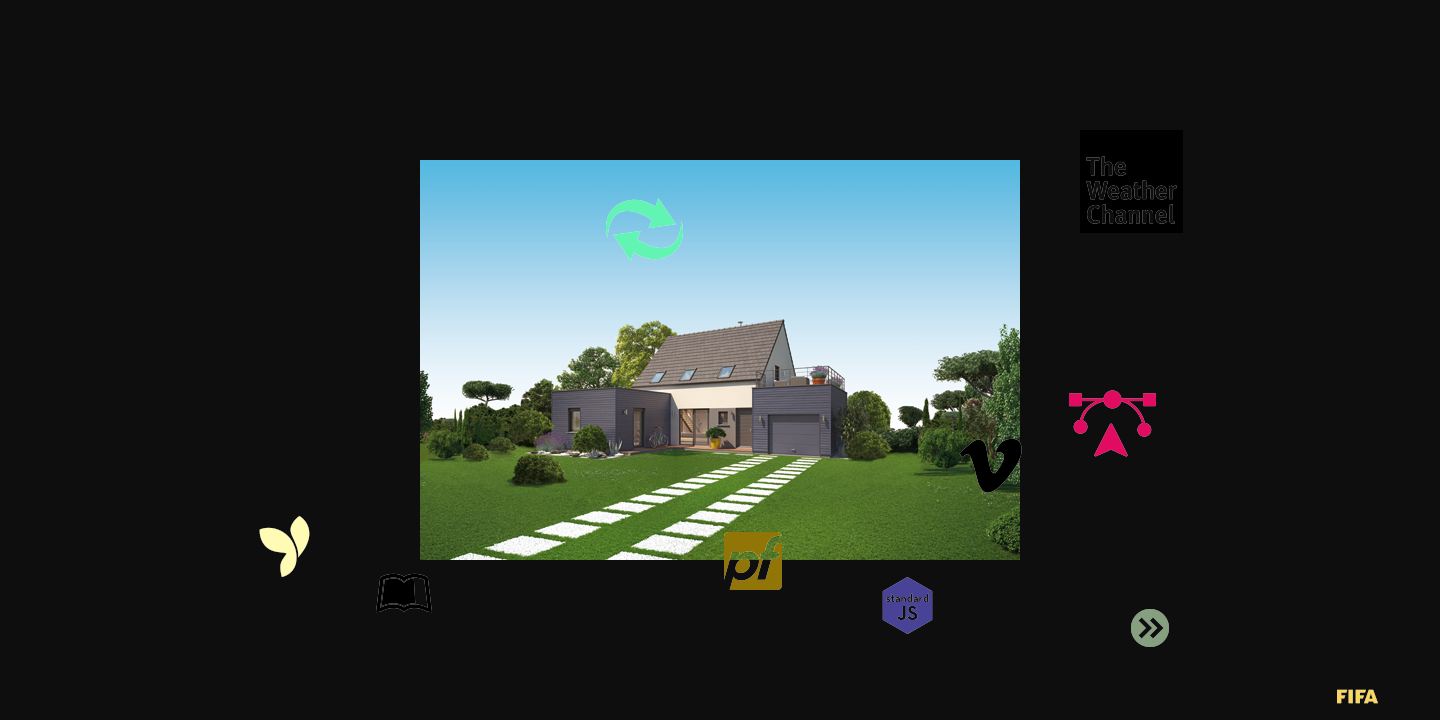 The height and width of the screenshot is (720, 1440). I want to click on open the weather channel app, so click(1131, 181).